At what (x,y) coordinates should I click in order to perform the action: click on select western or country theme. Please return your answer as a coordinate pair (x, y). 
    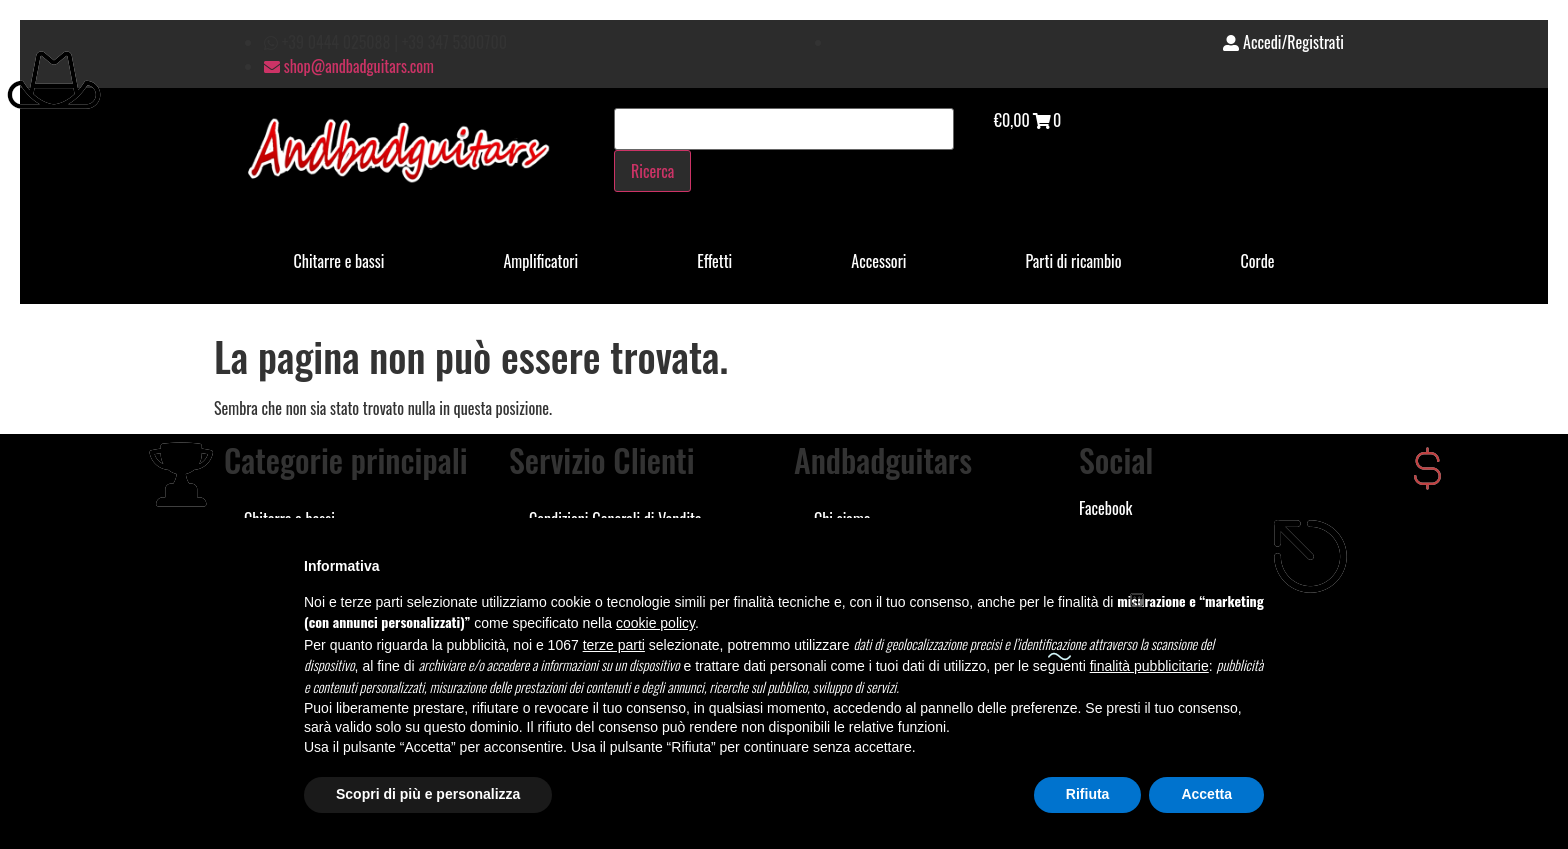
    Looking at the image, I should click on (54, 83).